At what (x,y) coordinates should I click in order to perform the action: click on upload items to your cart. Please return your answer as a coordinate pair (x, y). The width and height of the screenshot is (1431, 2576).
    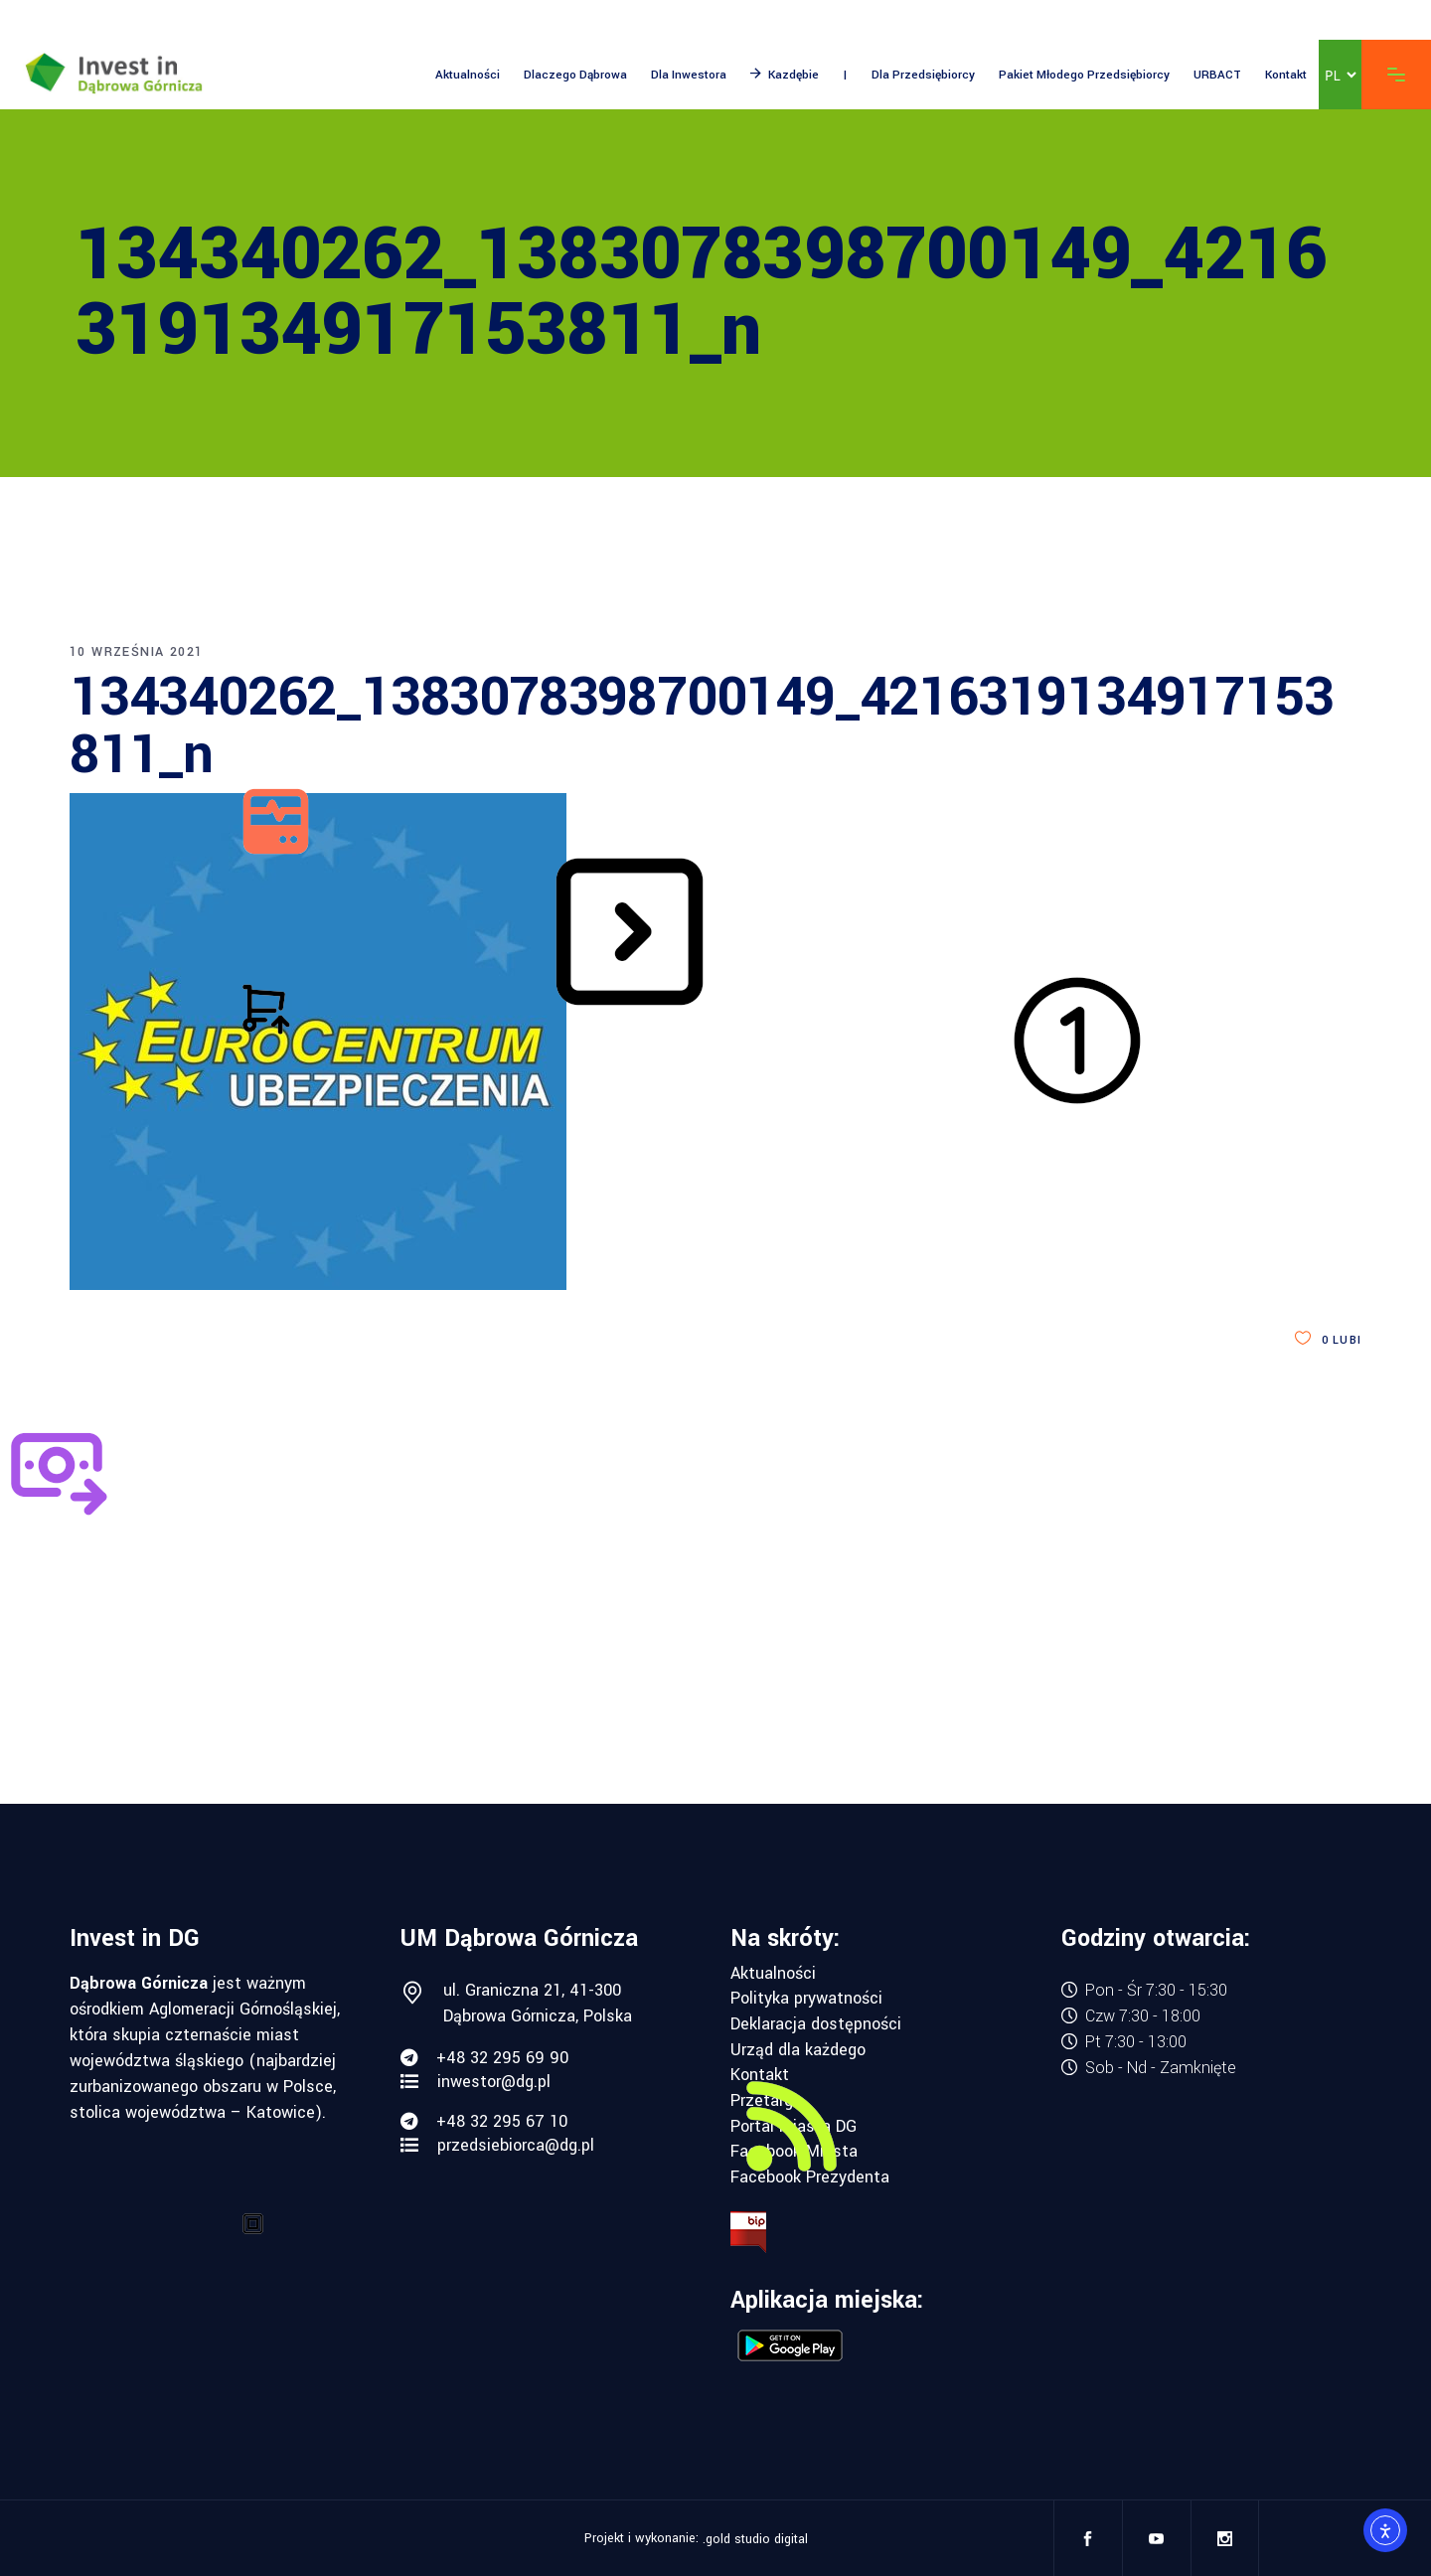
    Looking at the image, I should click on (263, 1008).